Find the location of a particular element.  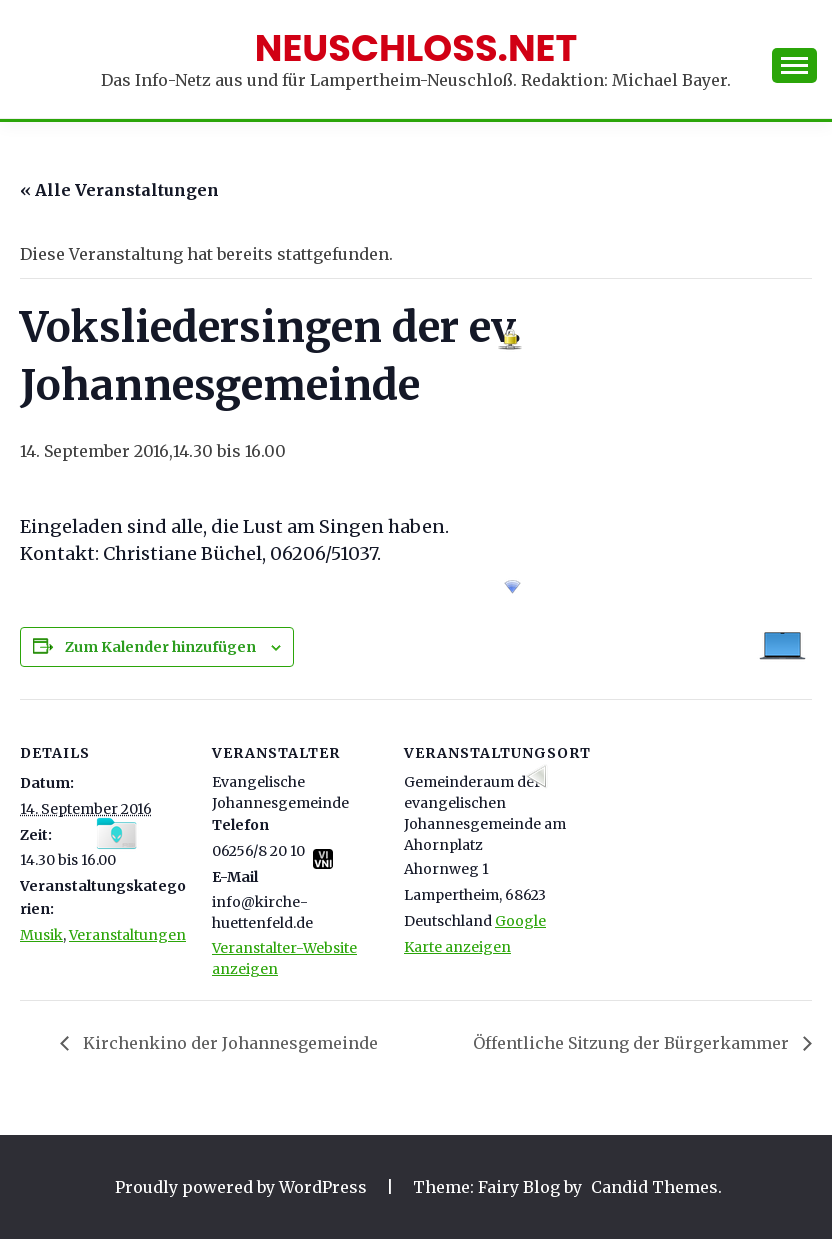

start media playback (right-to-left interface) is located at coordinates (536, 776).